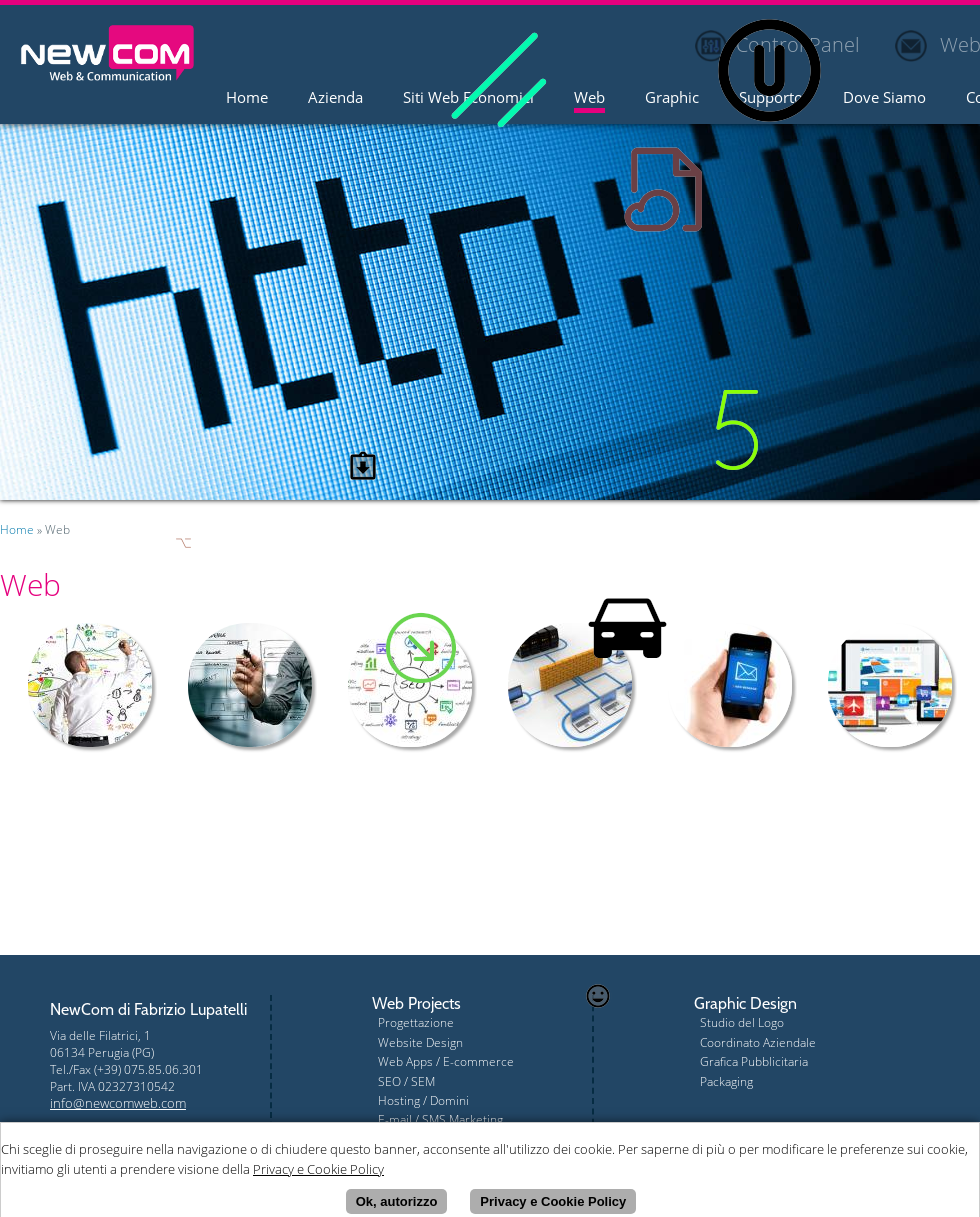  Describe the element at coordinates (737, 430) in the screenshot. I see `indicates the number five in a list or sequence` at that location.